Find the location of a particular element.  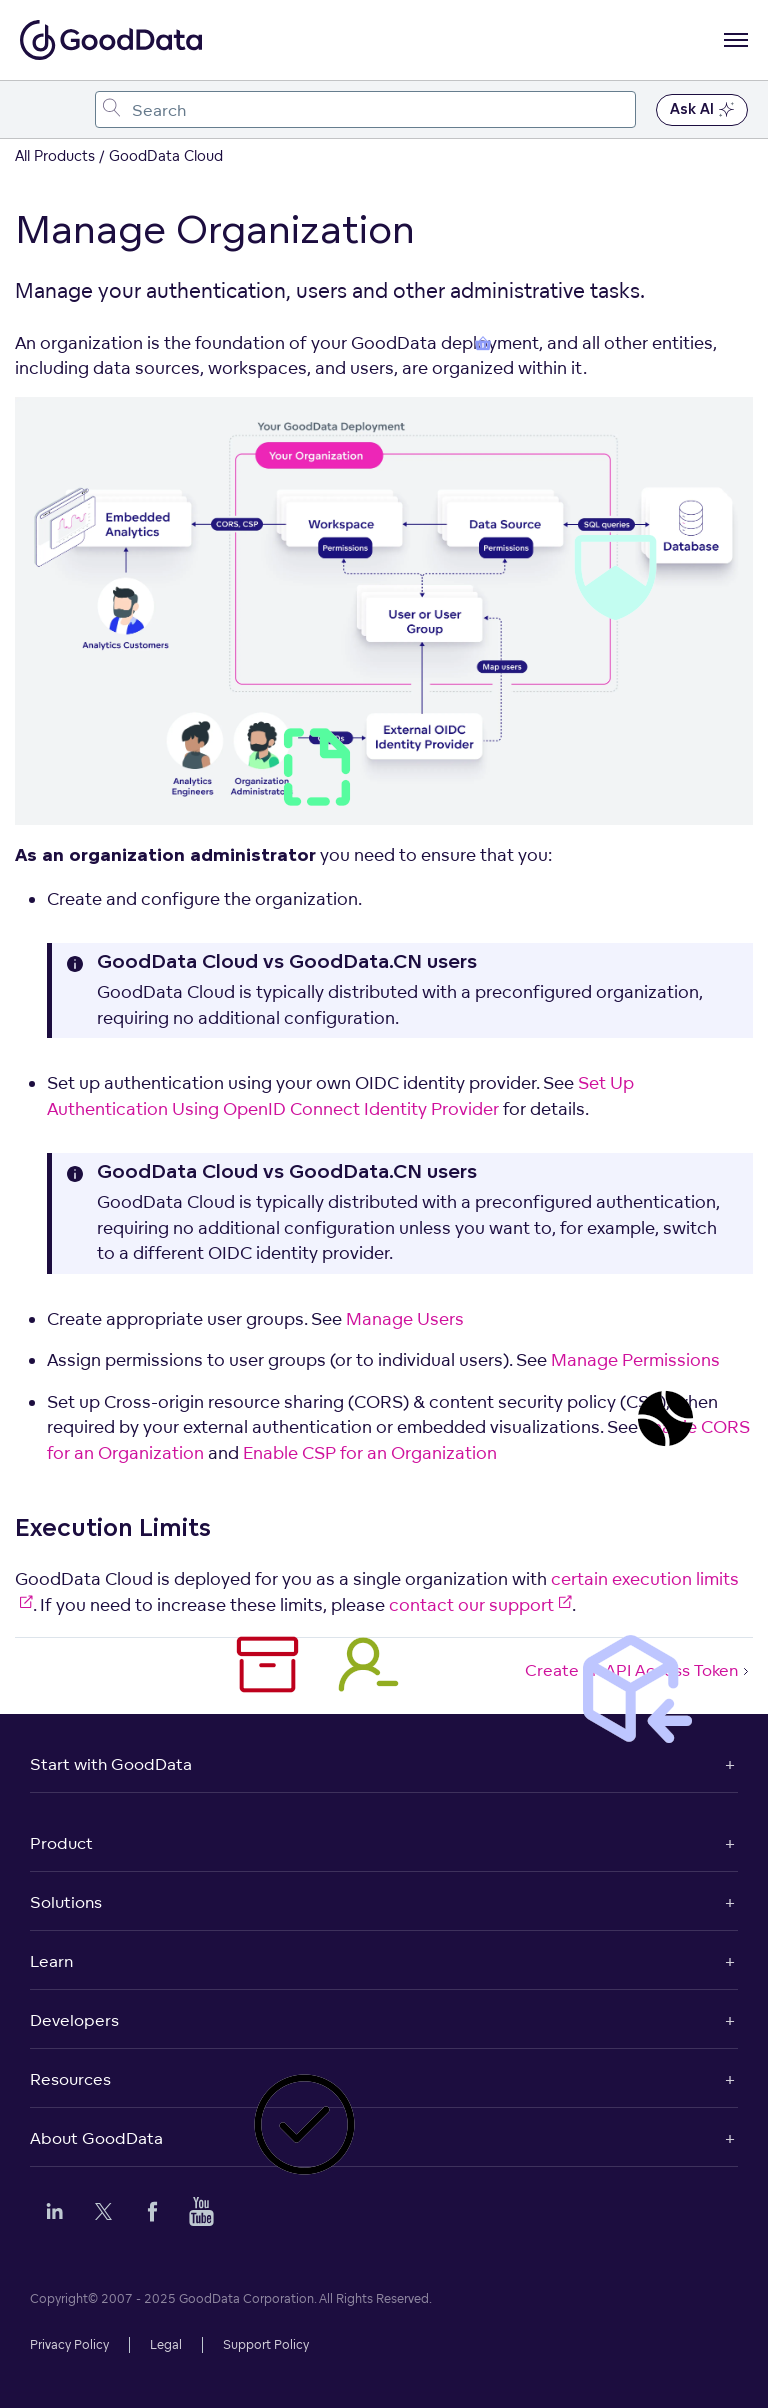

remove a user or contact is located at coordinates (368, 1664).